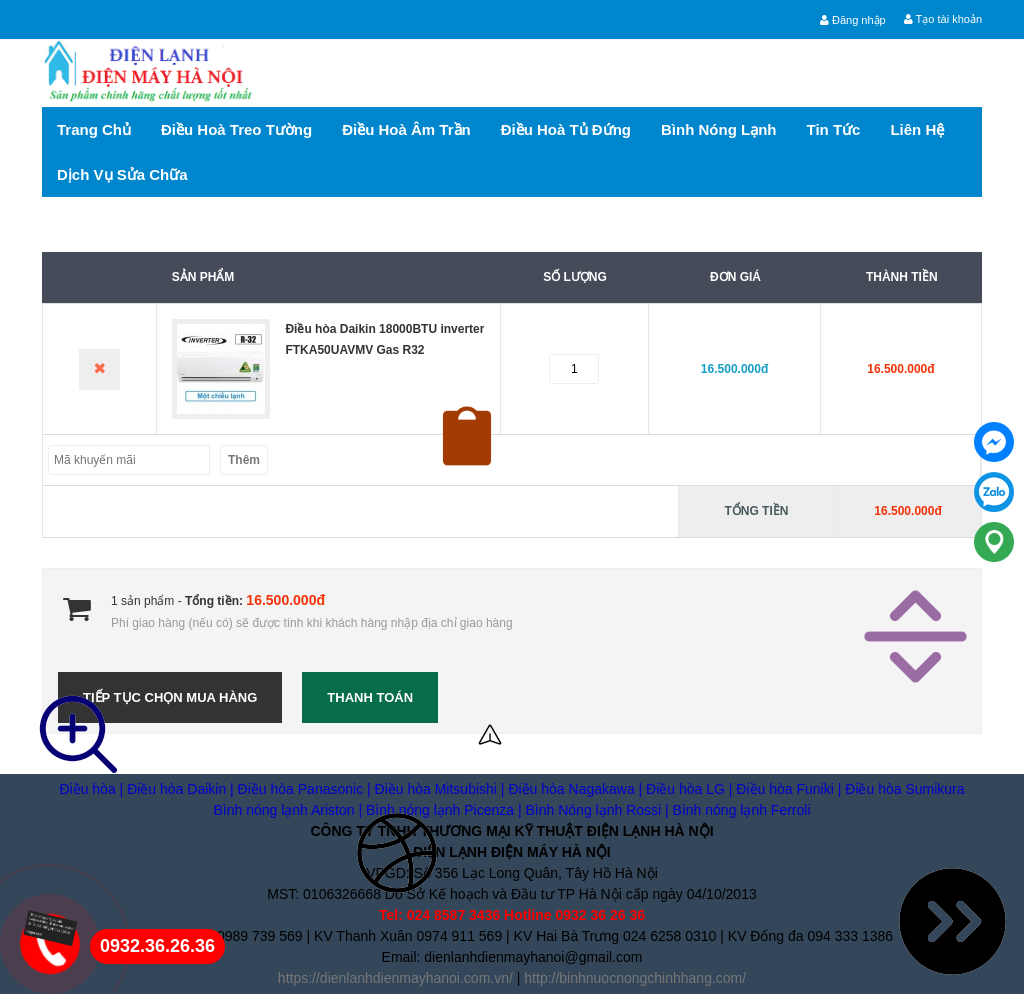  Describe the element at coordinates (467, 437) in the screenshot. I see `copy to clipboard` at that location.